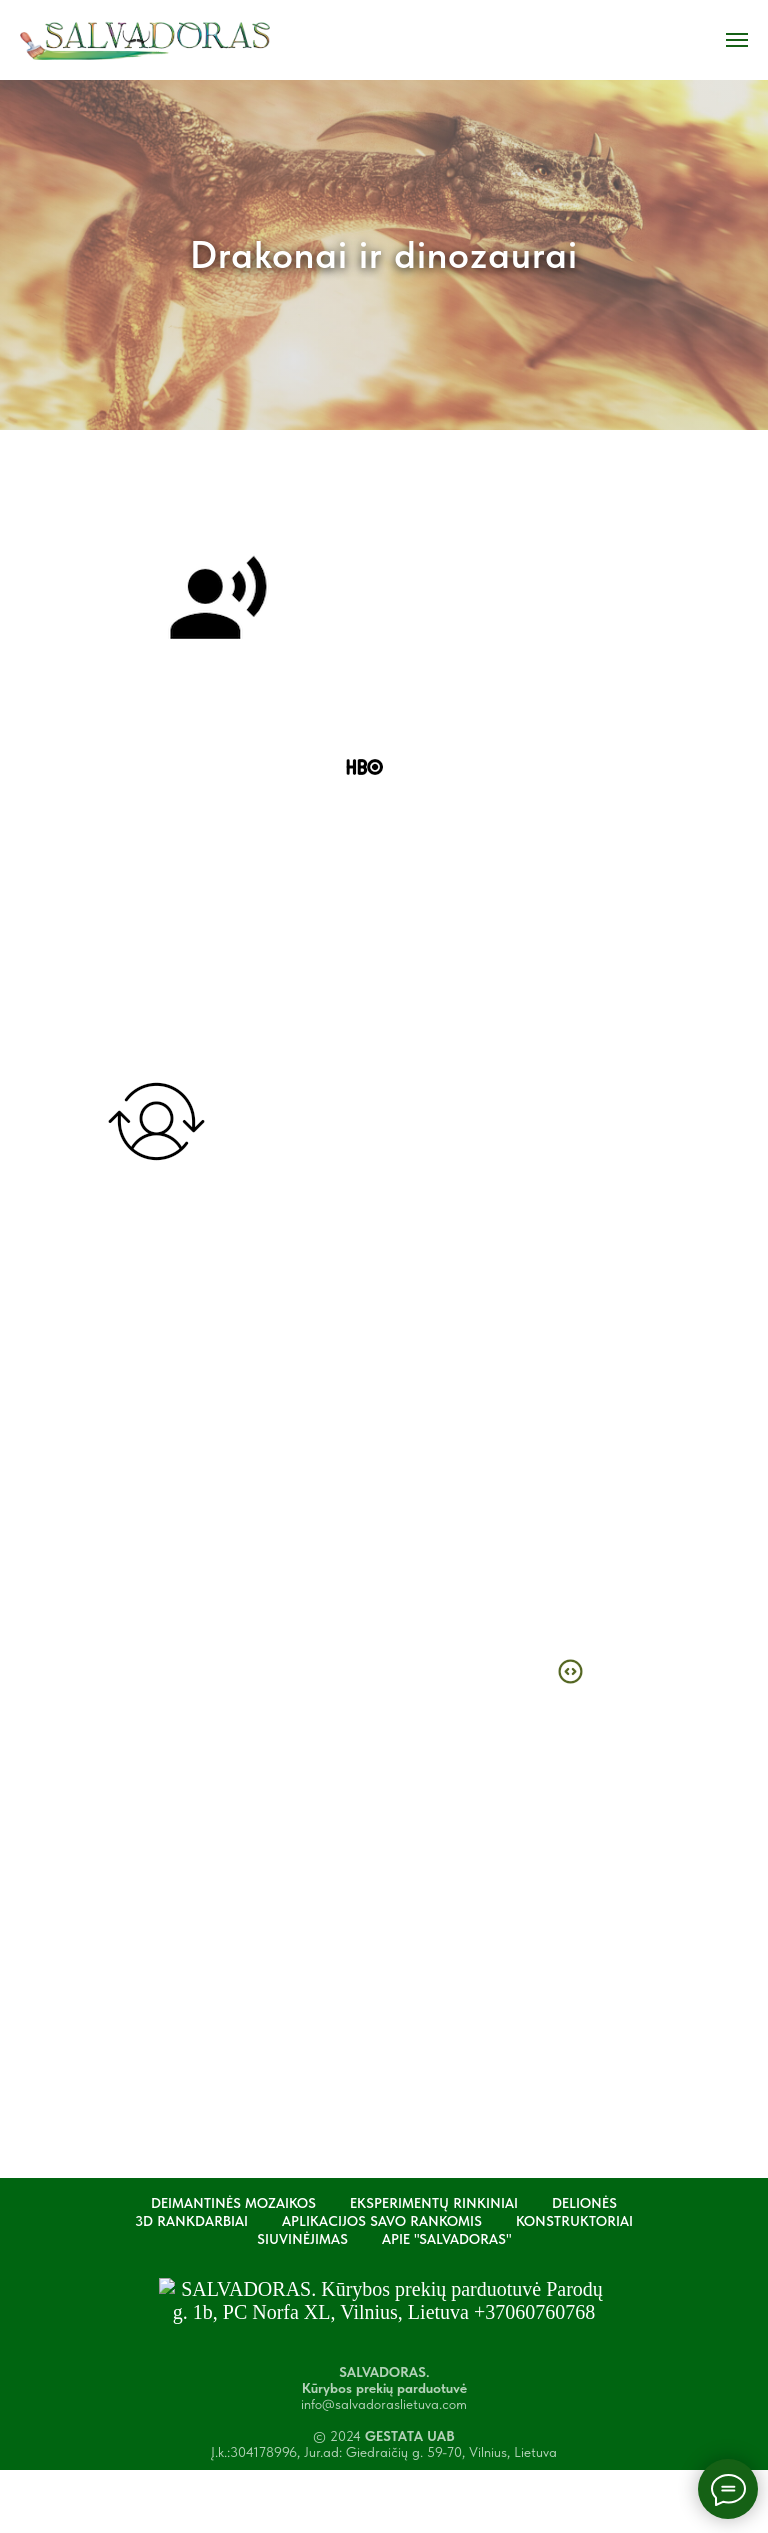 This screenshot has width=768, height=2533. I want to click on open the HBO streaming app, so click(364, 767).